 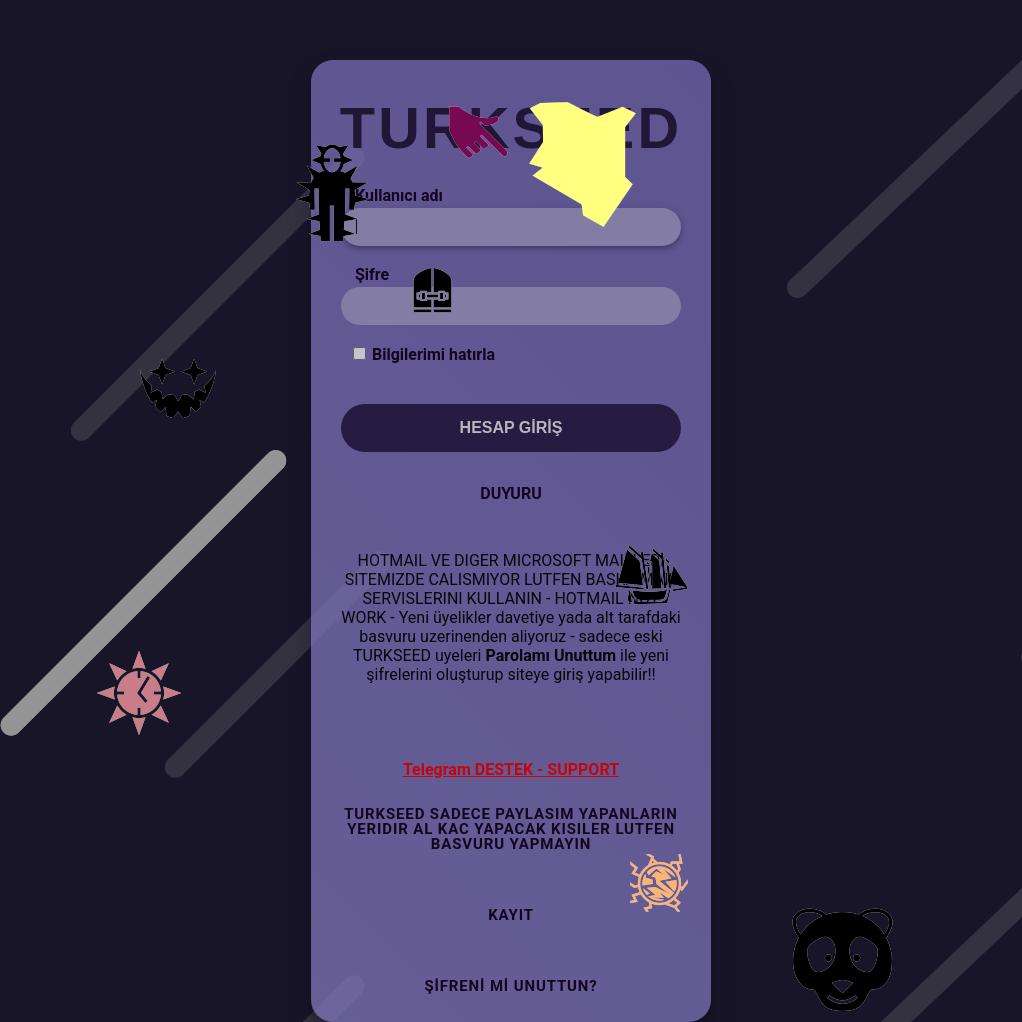 What do you see at coordinates (478, 135) in the screenshot?
I see `tap to select or indicate an item` at bounding box center [478, 135].